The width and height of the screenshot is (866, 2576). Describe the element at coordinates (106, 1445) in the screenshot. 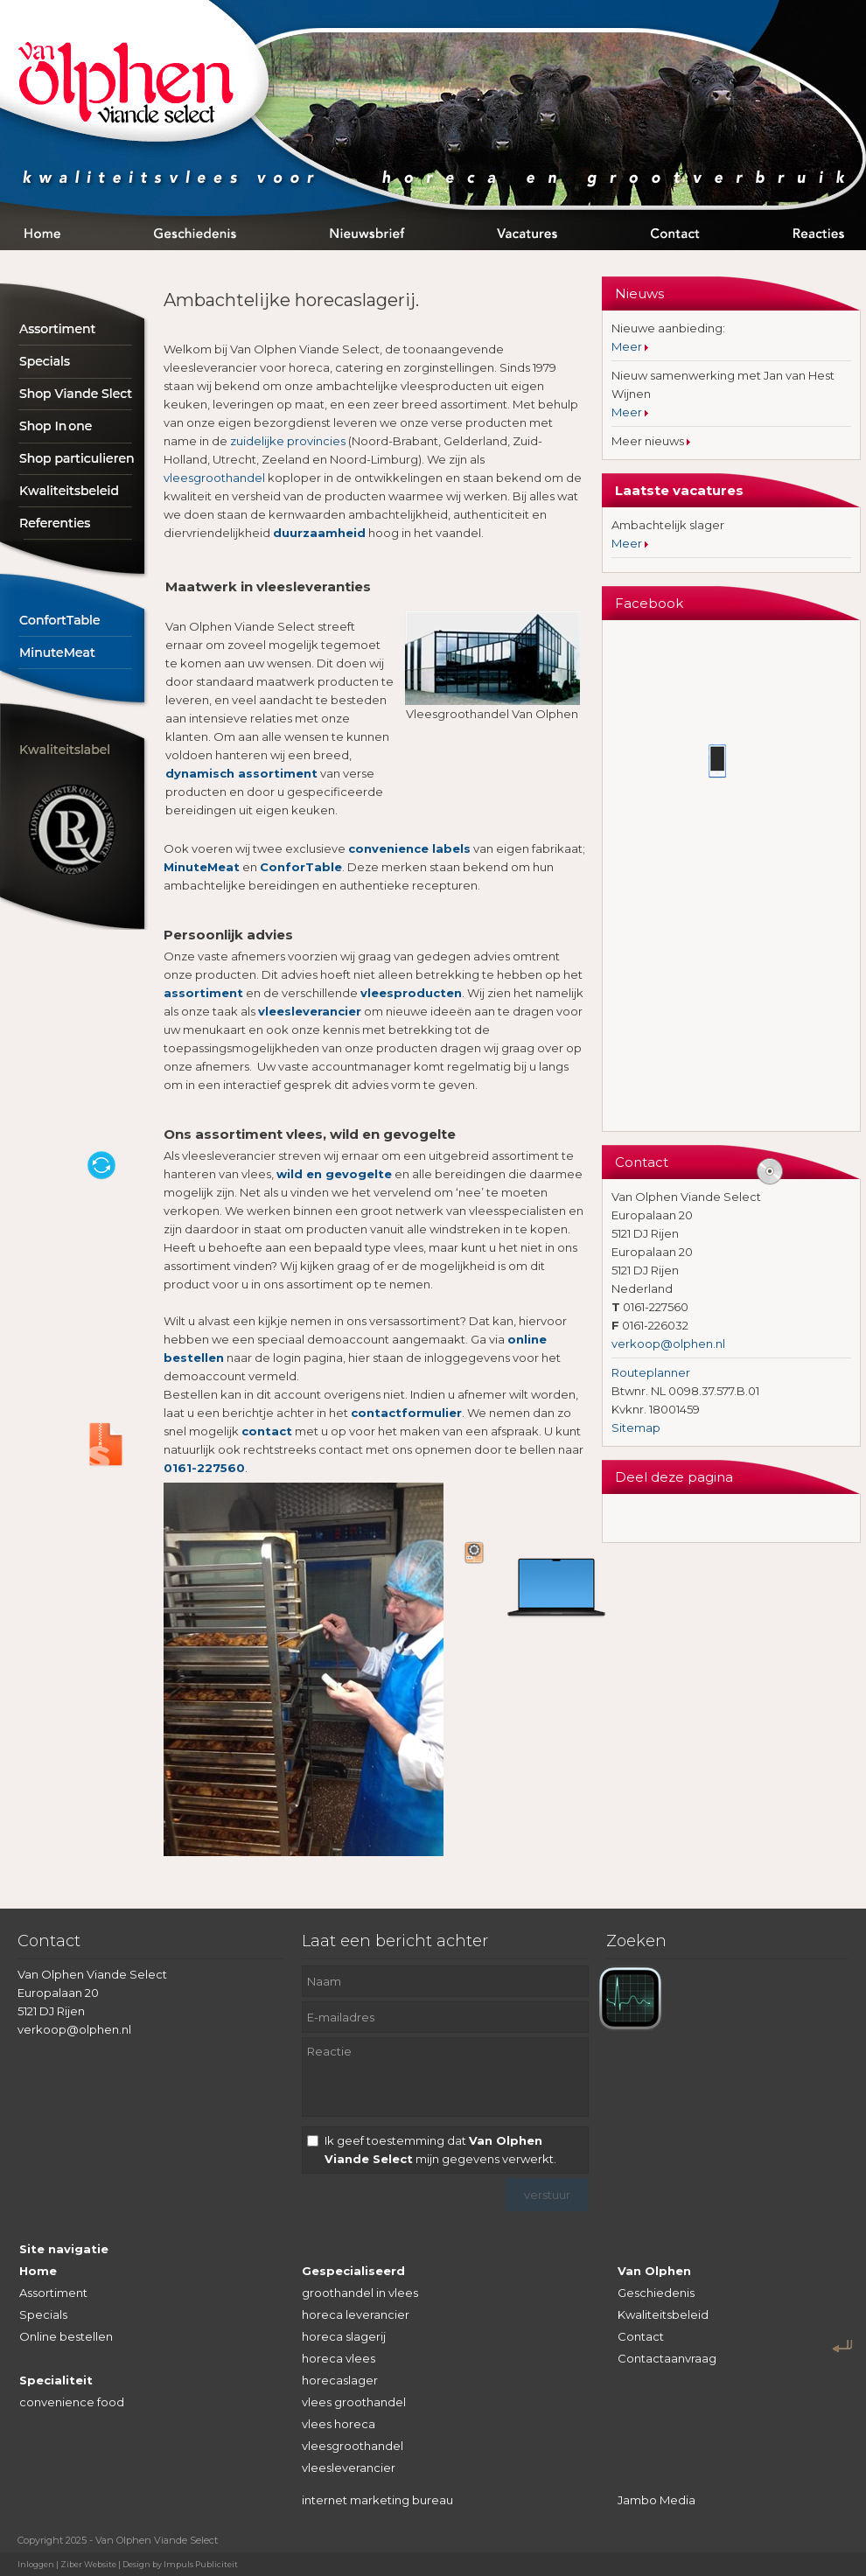

I see `sogou input method skin file` at that location.